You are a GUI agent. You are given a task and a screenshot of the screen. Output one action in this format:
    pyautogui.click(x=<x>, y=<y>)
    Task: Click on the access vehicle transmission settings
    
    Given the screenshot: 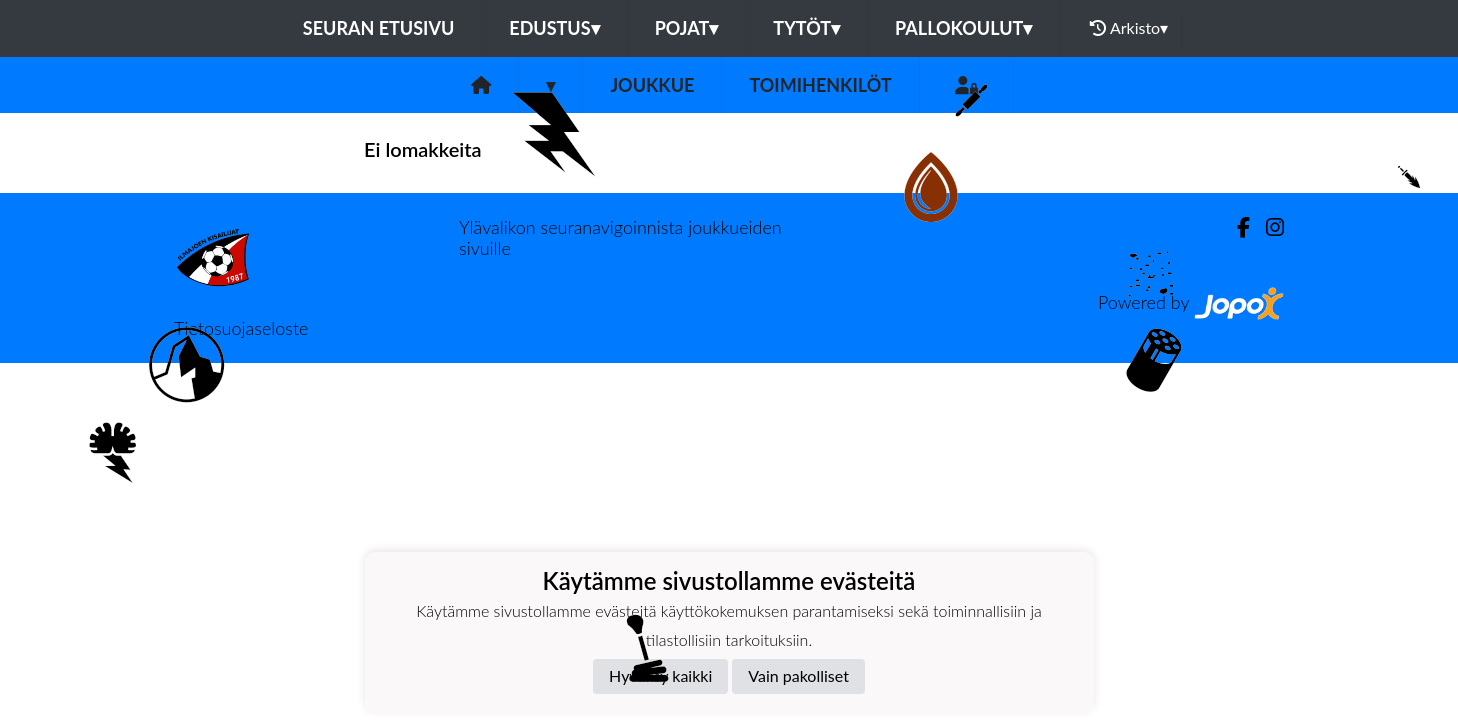 What is the action you would take?
    pyautogui.click(x=647, y=648)
    